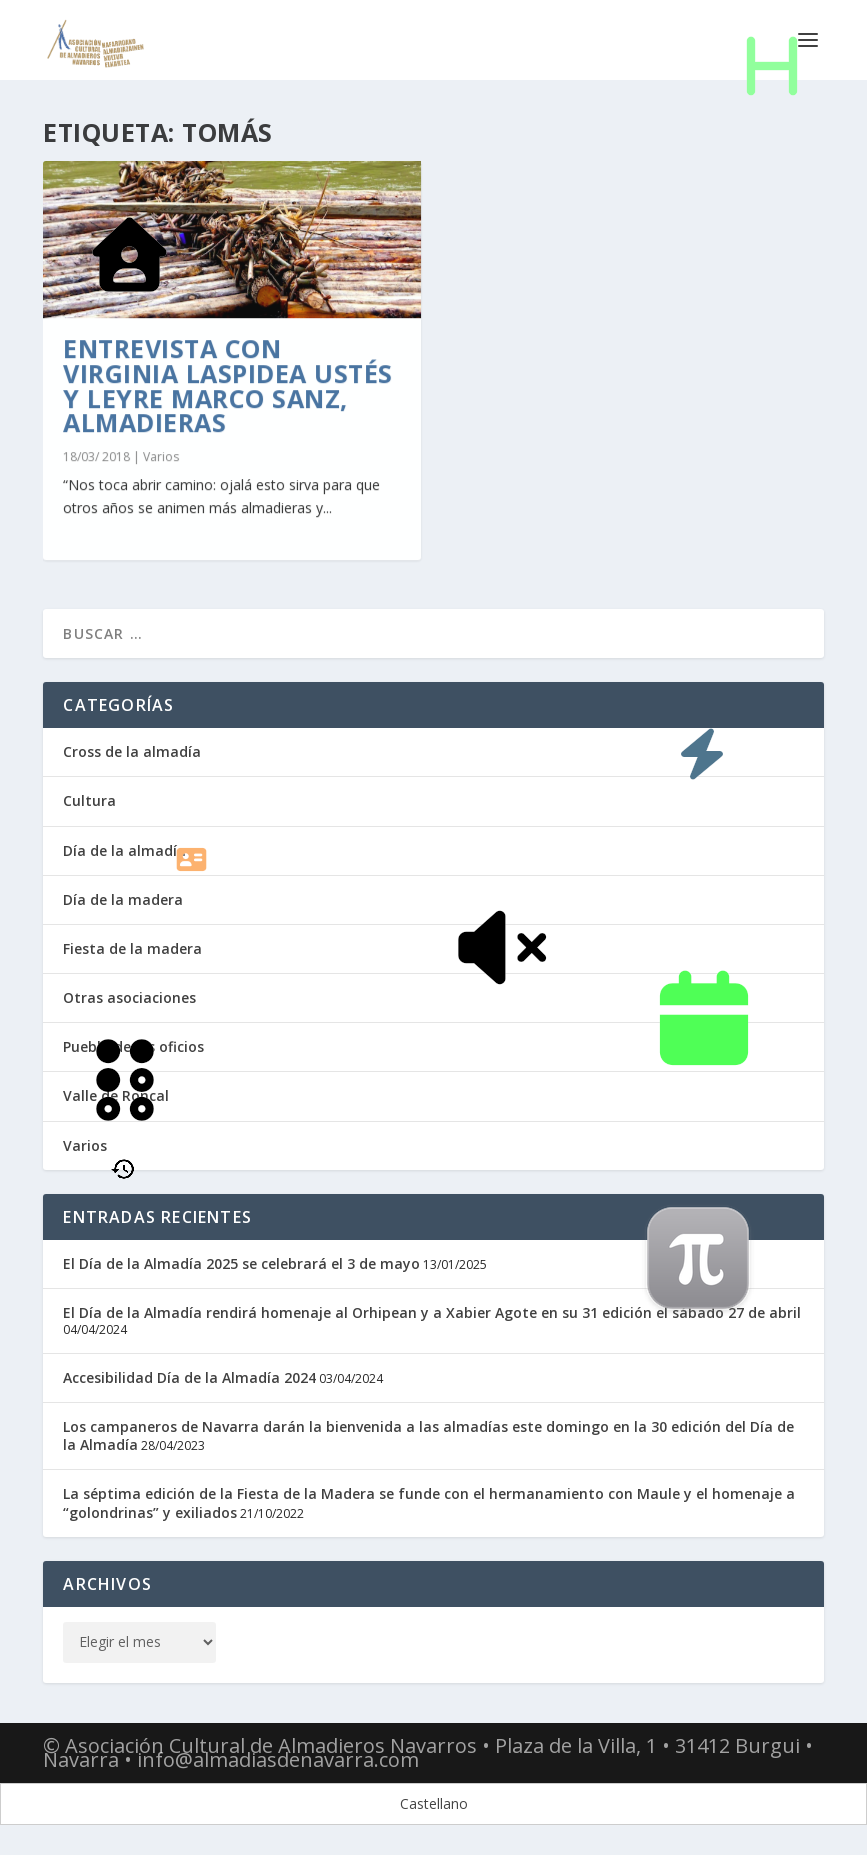 The height and width of the screenshot is (1855, 867). I want to click on indicates fast or instant action, so click(702, 754).